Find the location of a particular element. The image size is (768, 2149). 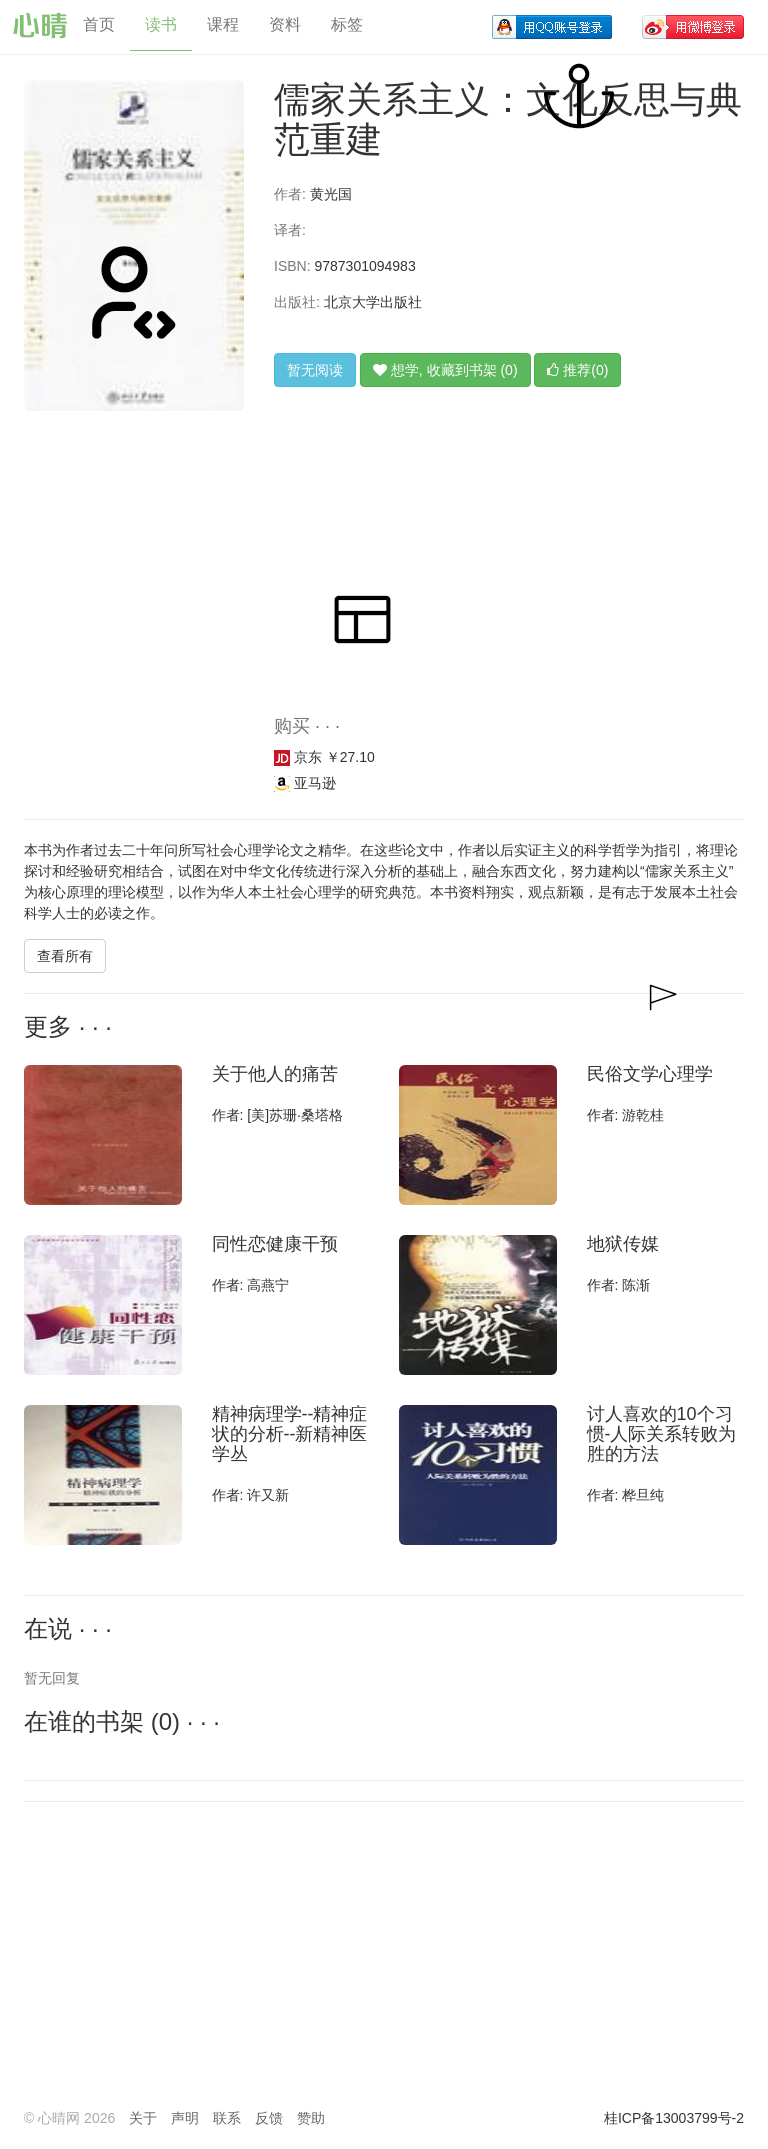

flag or bookmark an item is located at coordinates (660, 997).